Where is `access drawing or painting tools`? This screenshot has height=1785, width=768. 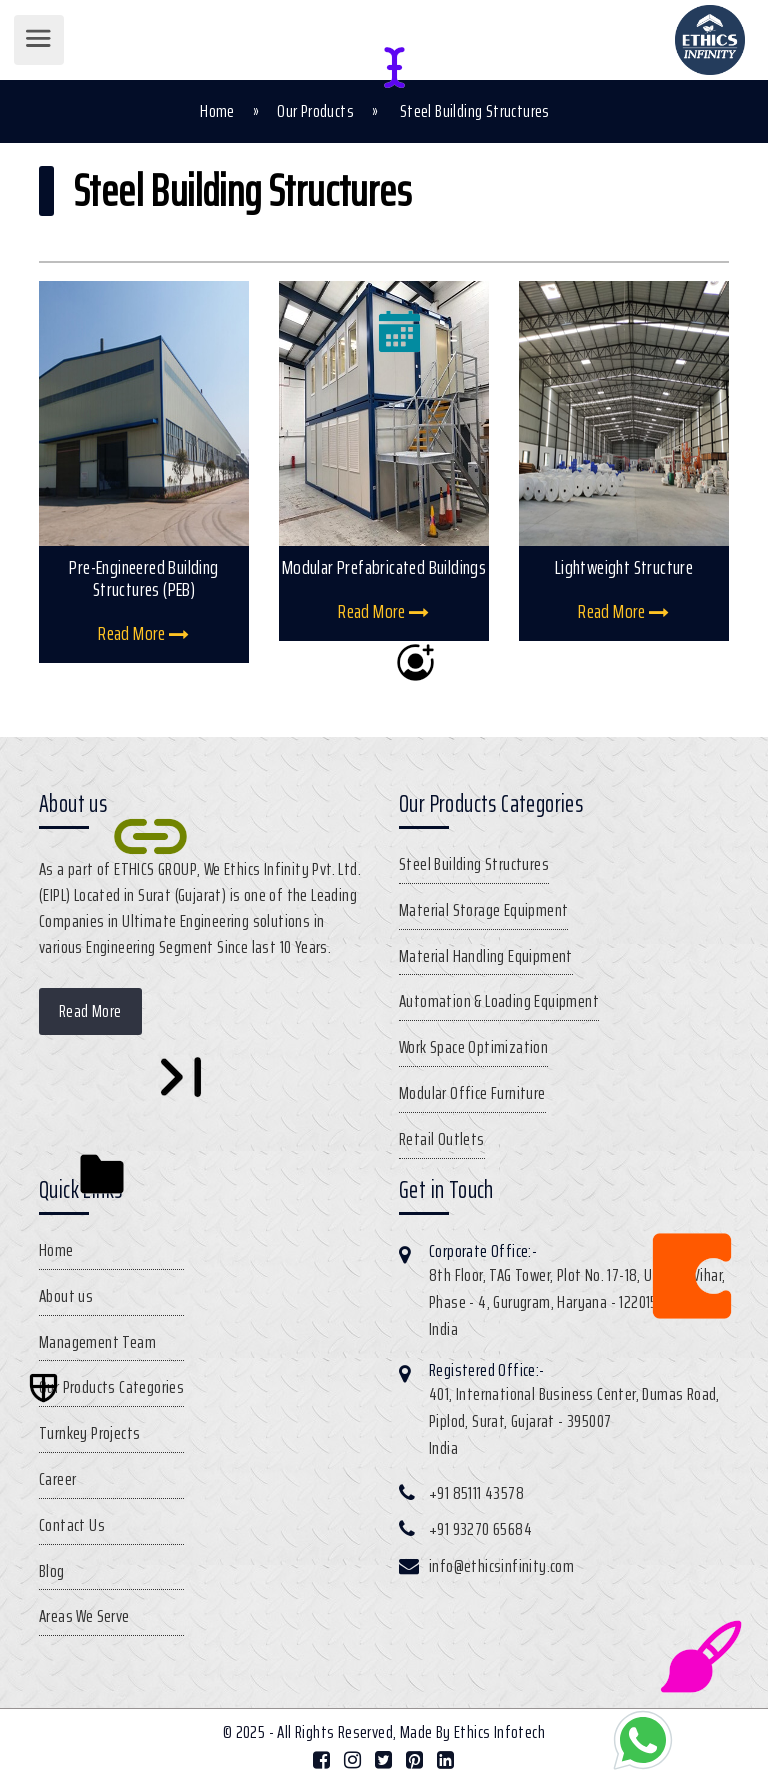 access drawing or painting tools is located at coordinates (704, 1658).